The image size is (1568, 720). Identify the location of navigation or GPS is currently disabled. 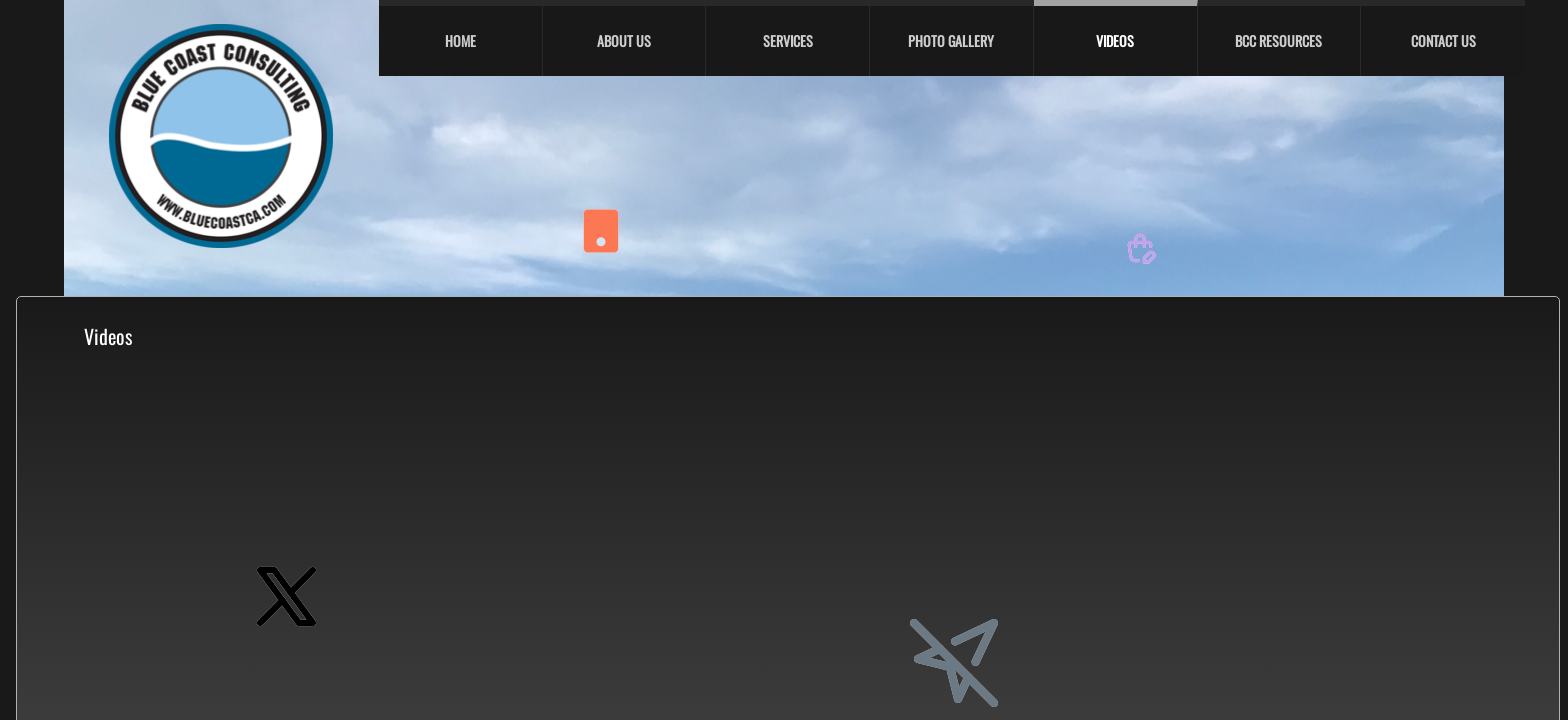
(954, 663).